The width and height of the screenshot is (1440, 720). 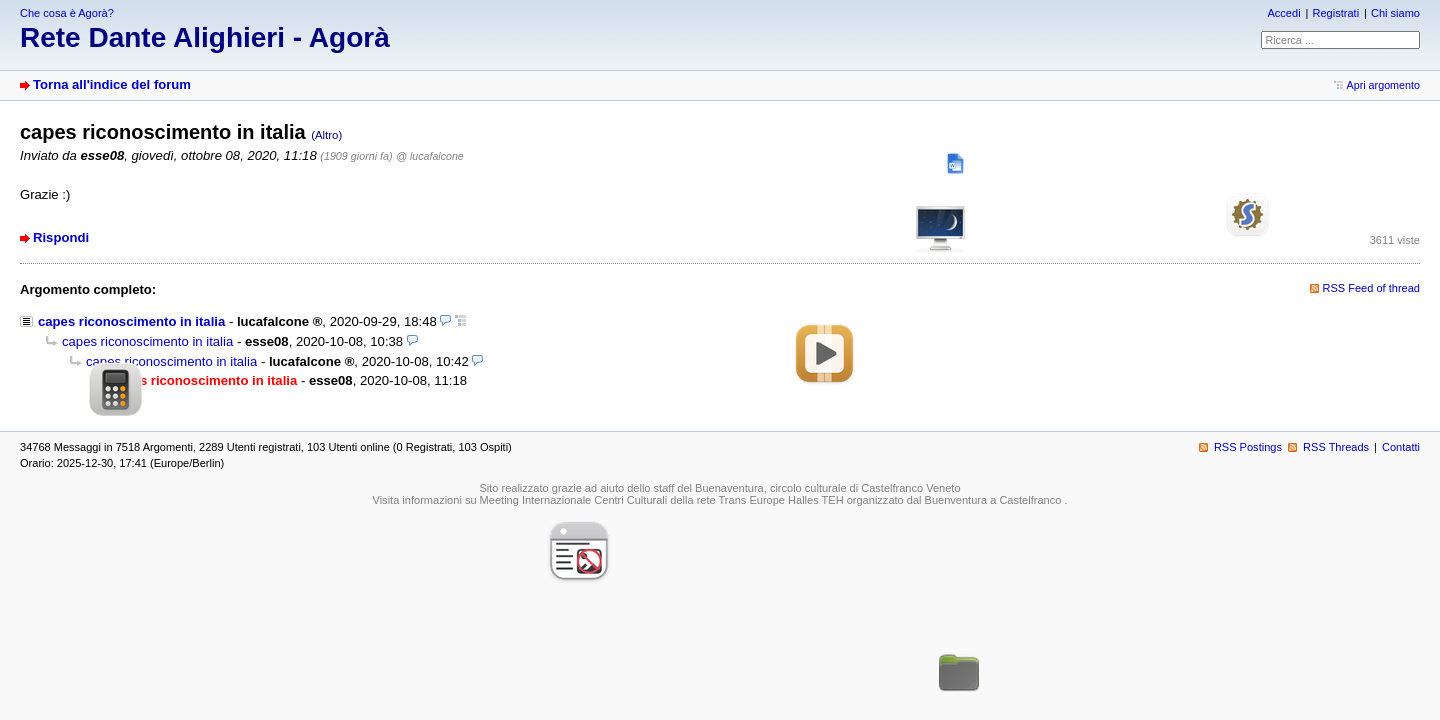 I want to click on system codec or media component file, so click(x=824, y=354).